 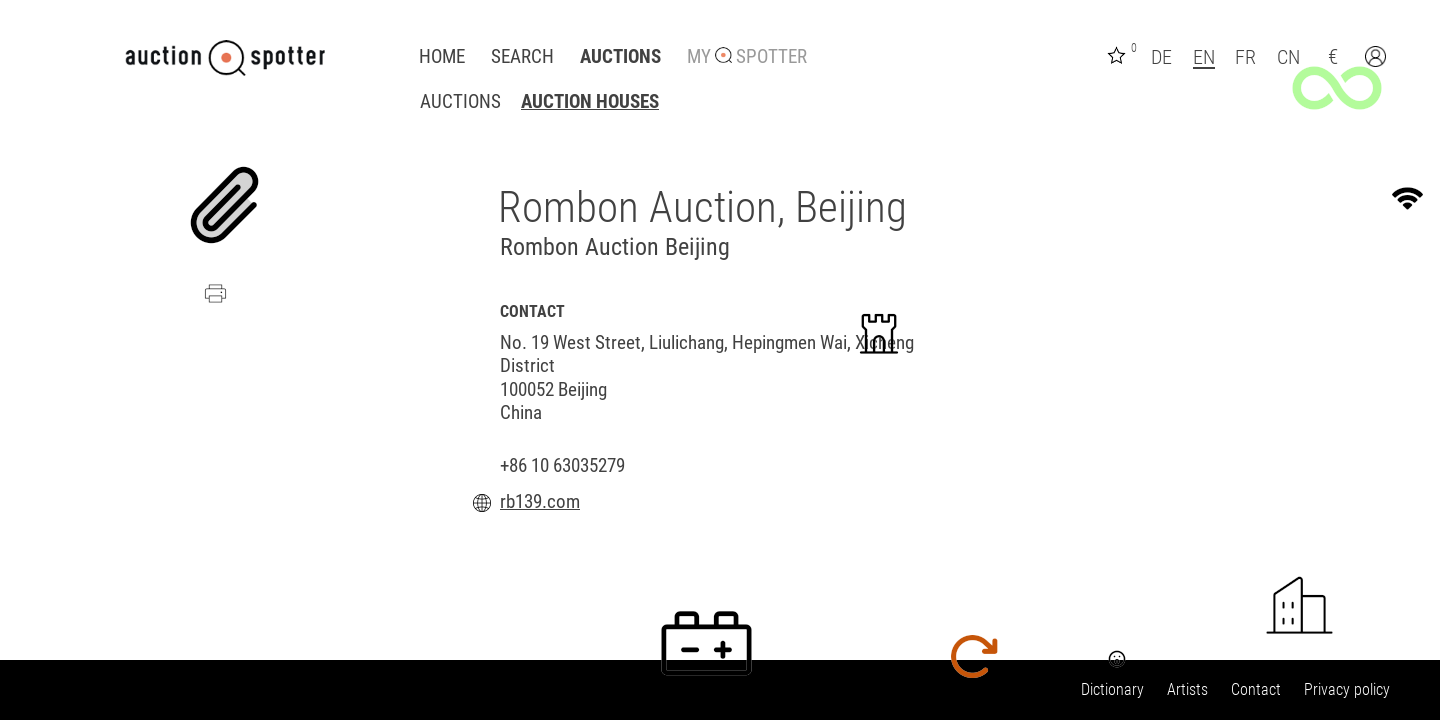 I want to click on attach a file to your message, so click(x=226, y=205).